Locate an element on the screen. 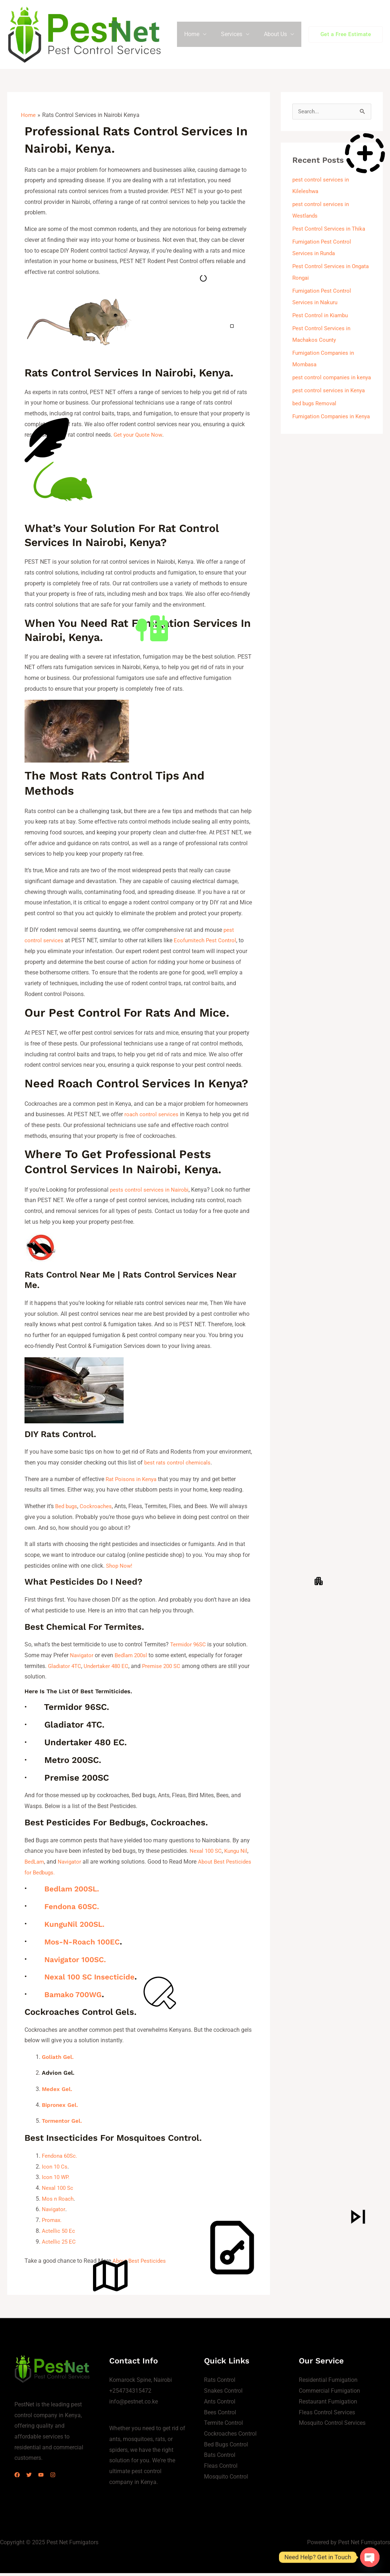 The width and height of the screenshot is (390, 2576). access an encrypted or password-protected file is located at coordinates (232, 2248).